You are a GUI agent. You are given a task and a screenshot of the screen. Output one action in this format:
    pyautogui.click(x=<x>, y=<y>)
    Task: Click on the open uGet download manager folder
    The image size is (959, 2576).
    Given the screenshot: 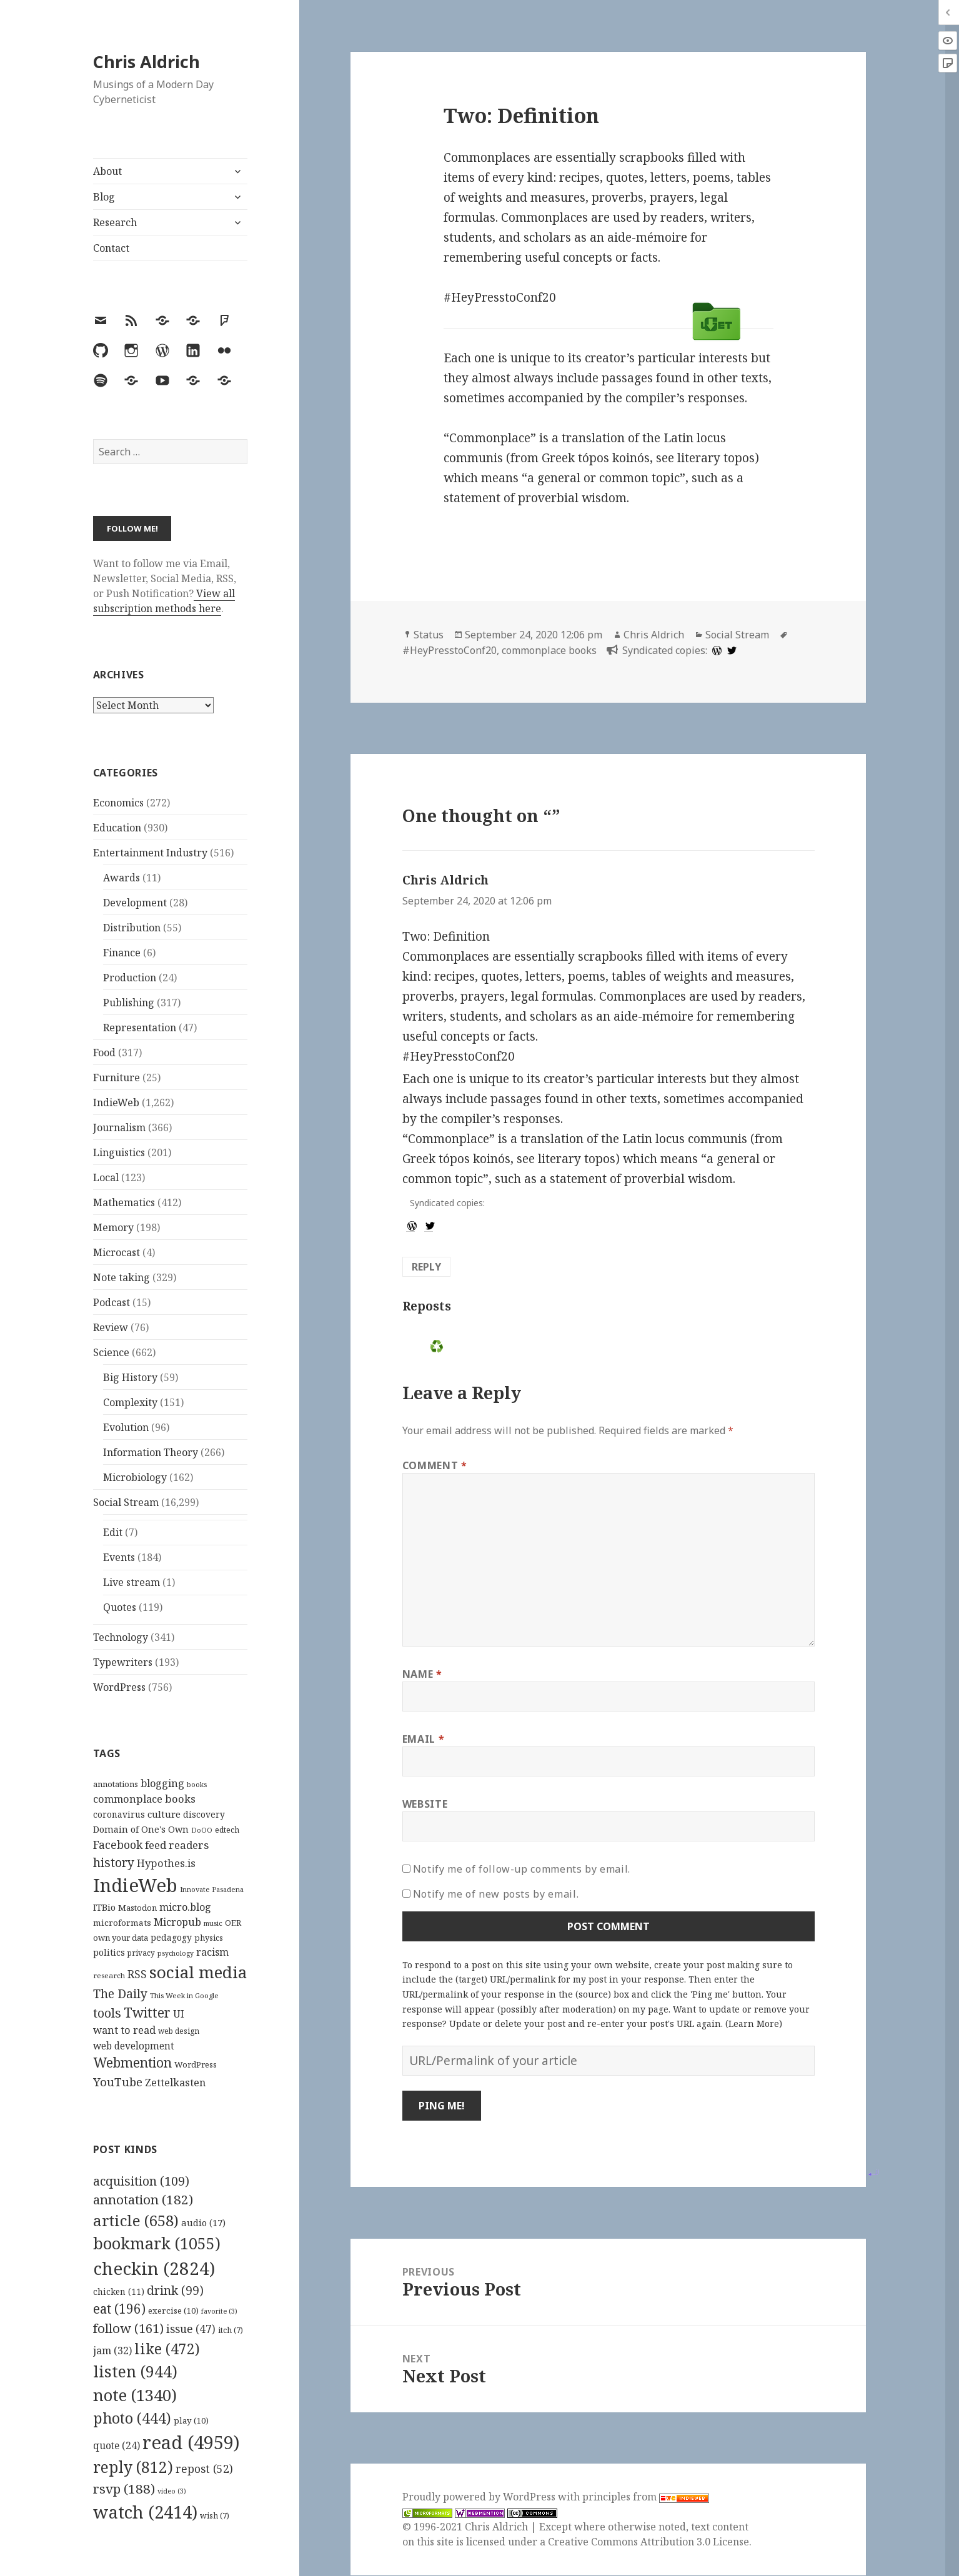 What is the action you would take?
    pyautogui.click(x=716, y=322)
    